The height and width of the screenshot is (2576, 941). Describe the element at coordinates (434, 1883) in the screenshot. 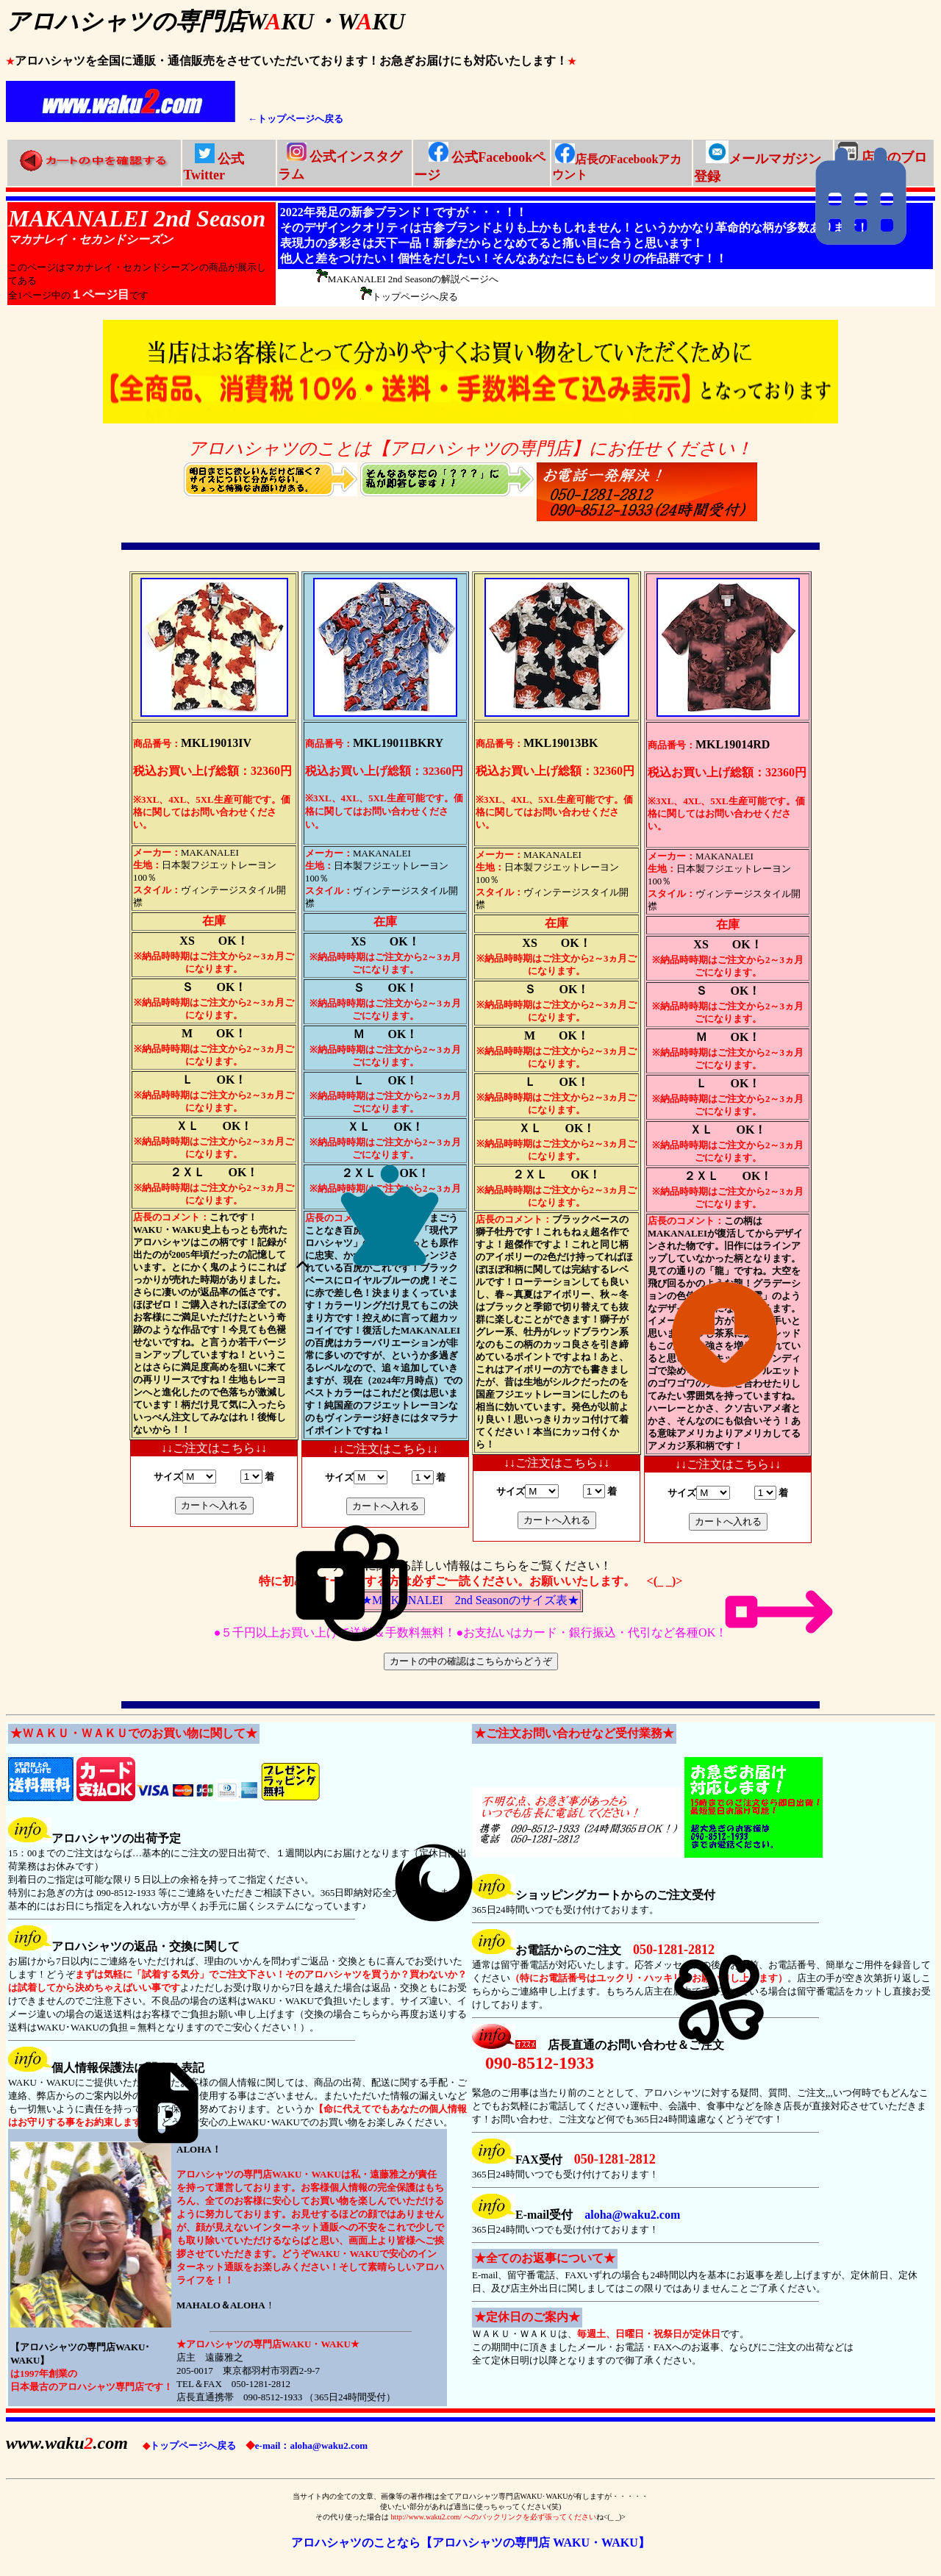

I see `open Firefox browser` at that location.